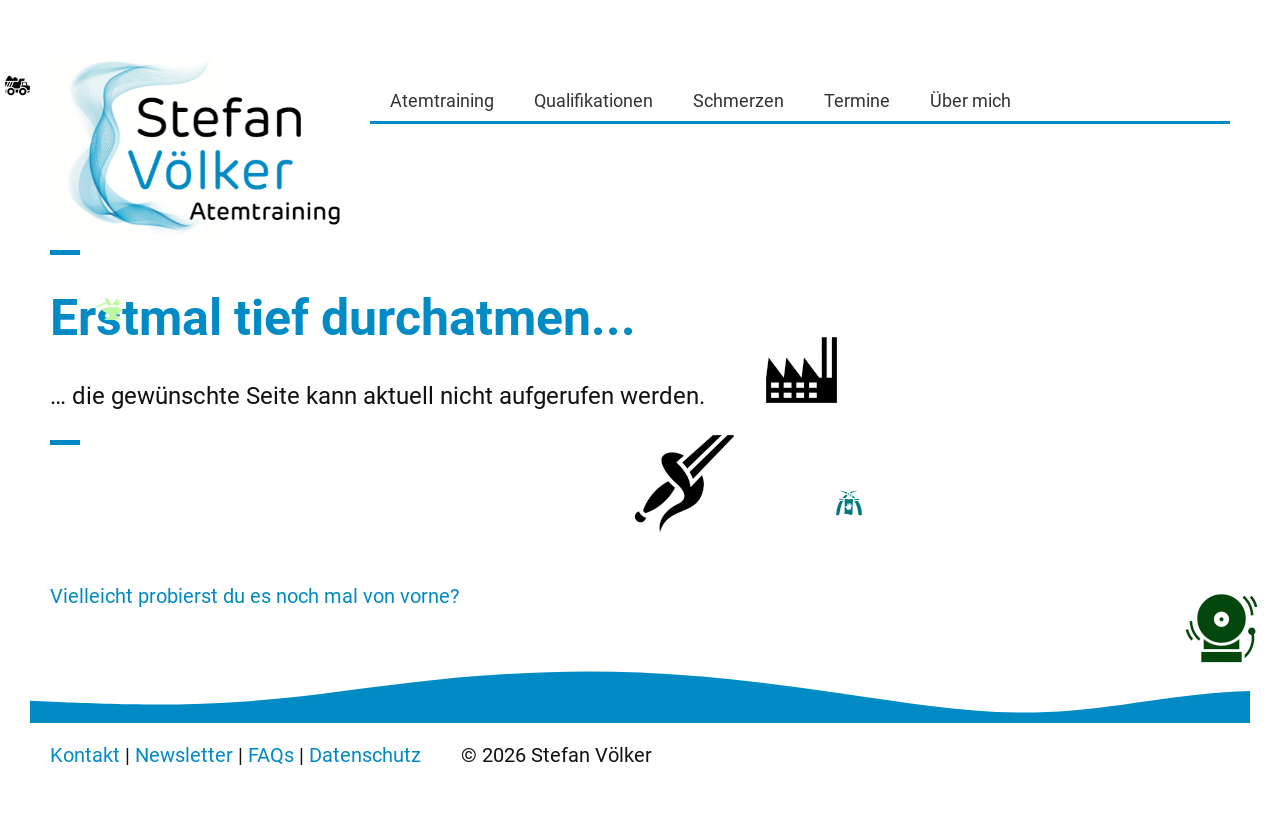  I want to click on access weapons or combat equipment, so click(684, 484).